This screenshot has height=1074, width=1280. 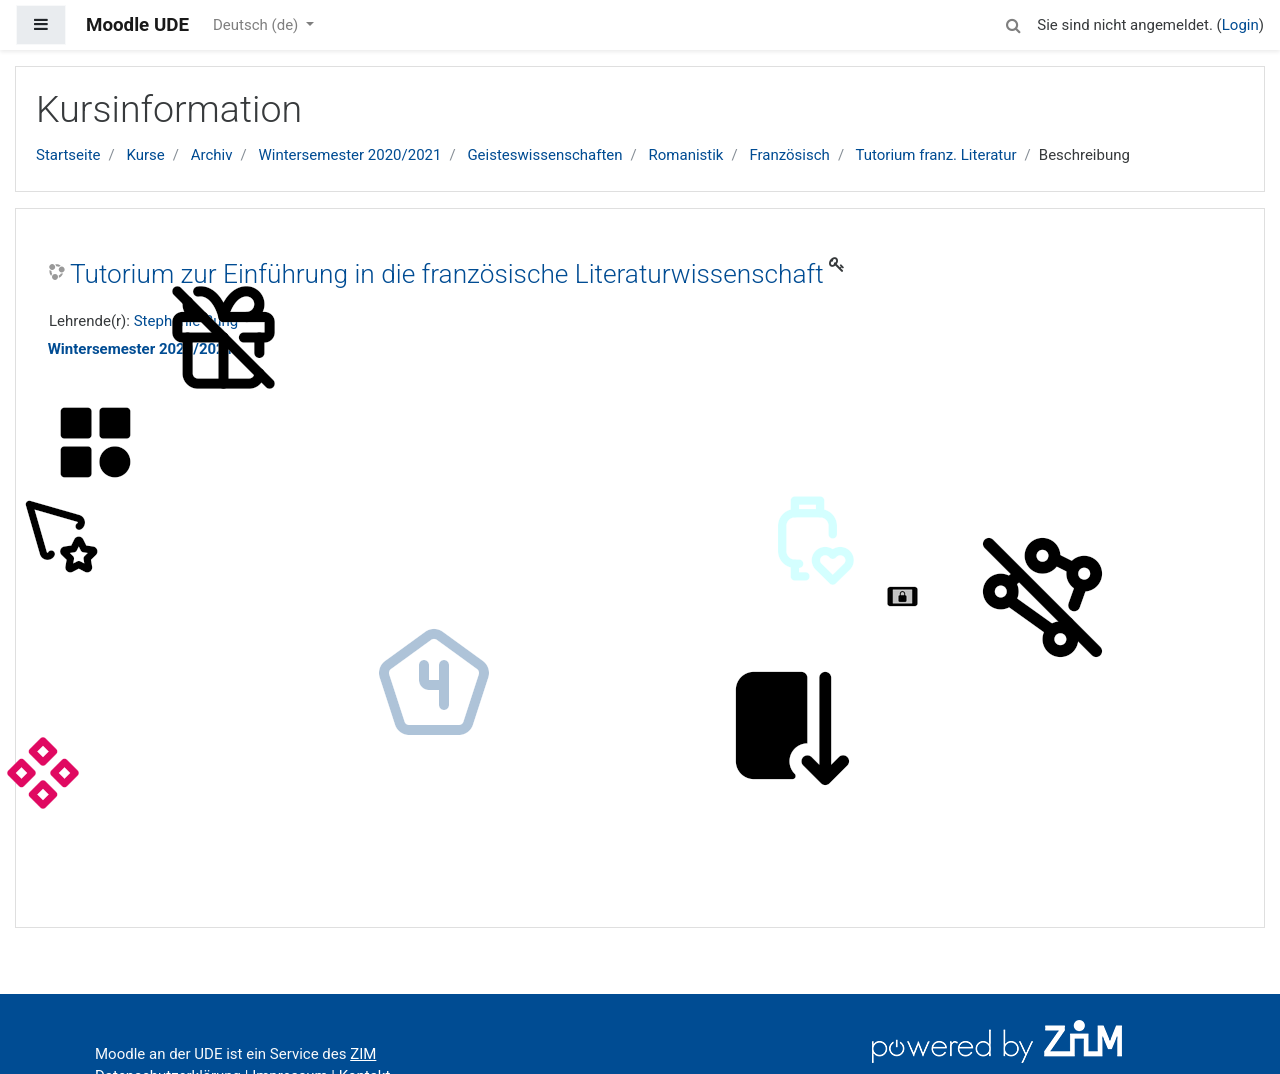 What do you see at coordinates (43, 773) in the screenshot?
I see `view UI components library` at bounding box center [43, 773].